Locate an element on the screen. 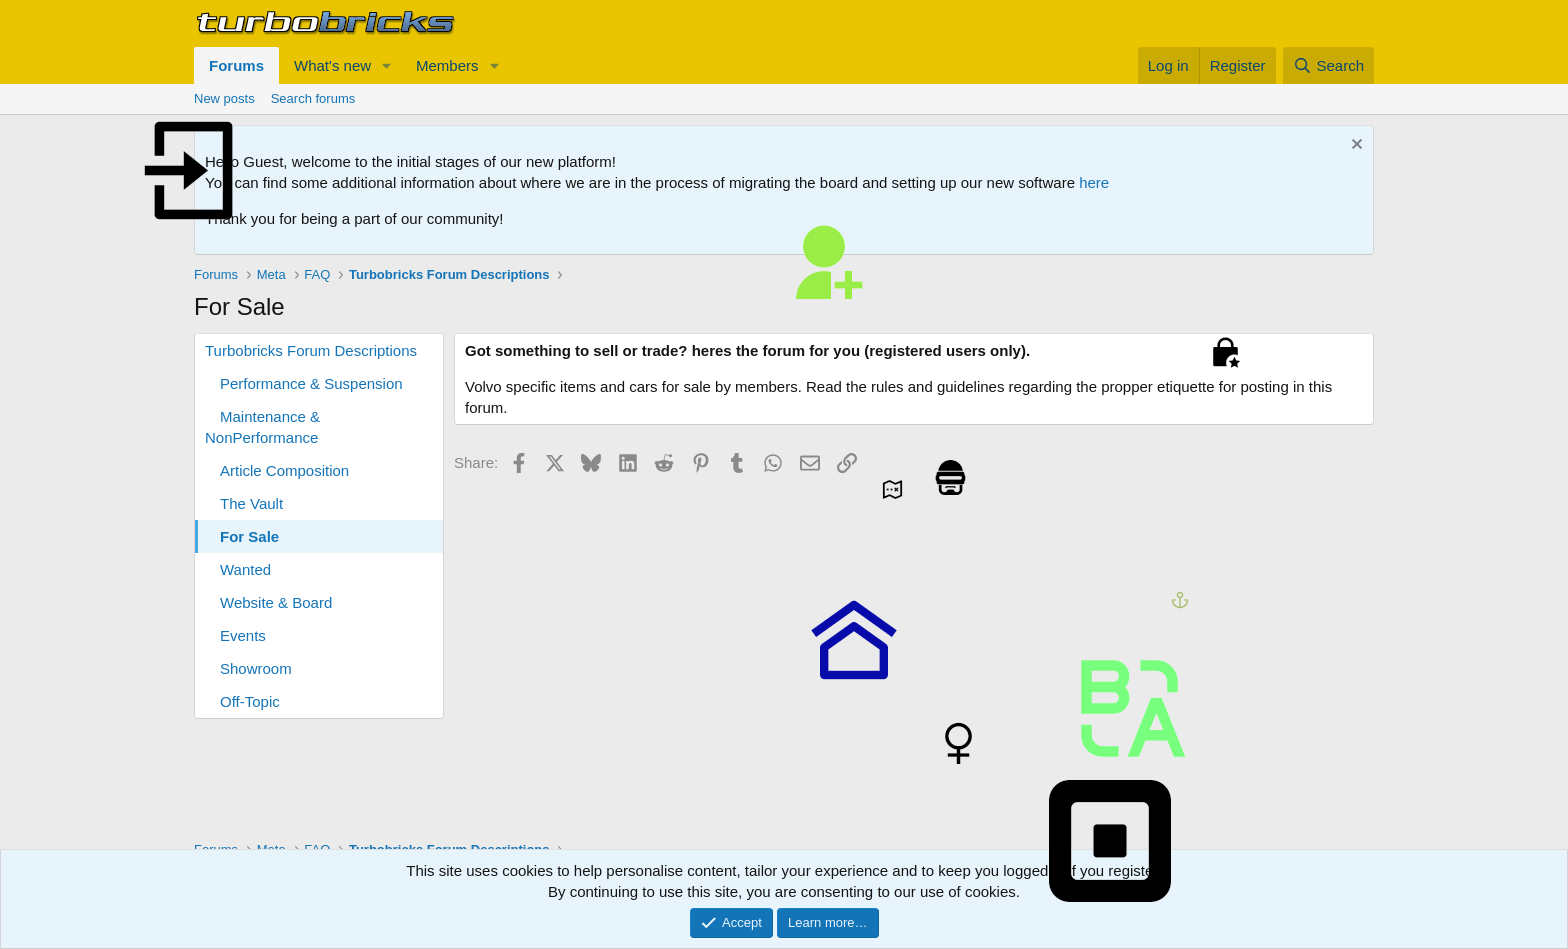 The image size is (1568, 949). set a fixed anchor point on the map is located at coordinates (1180, 600).